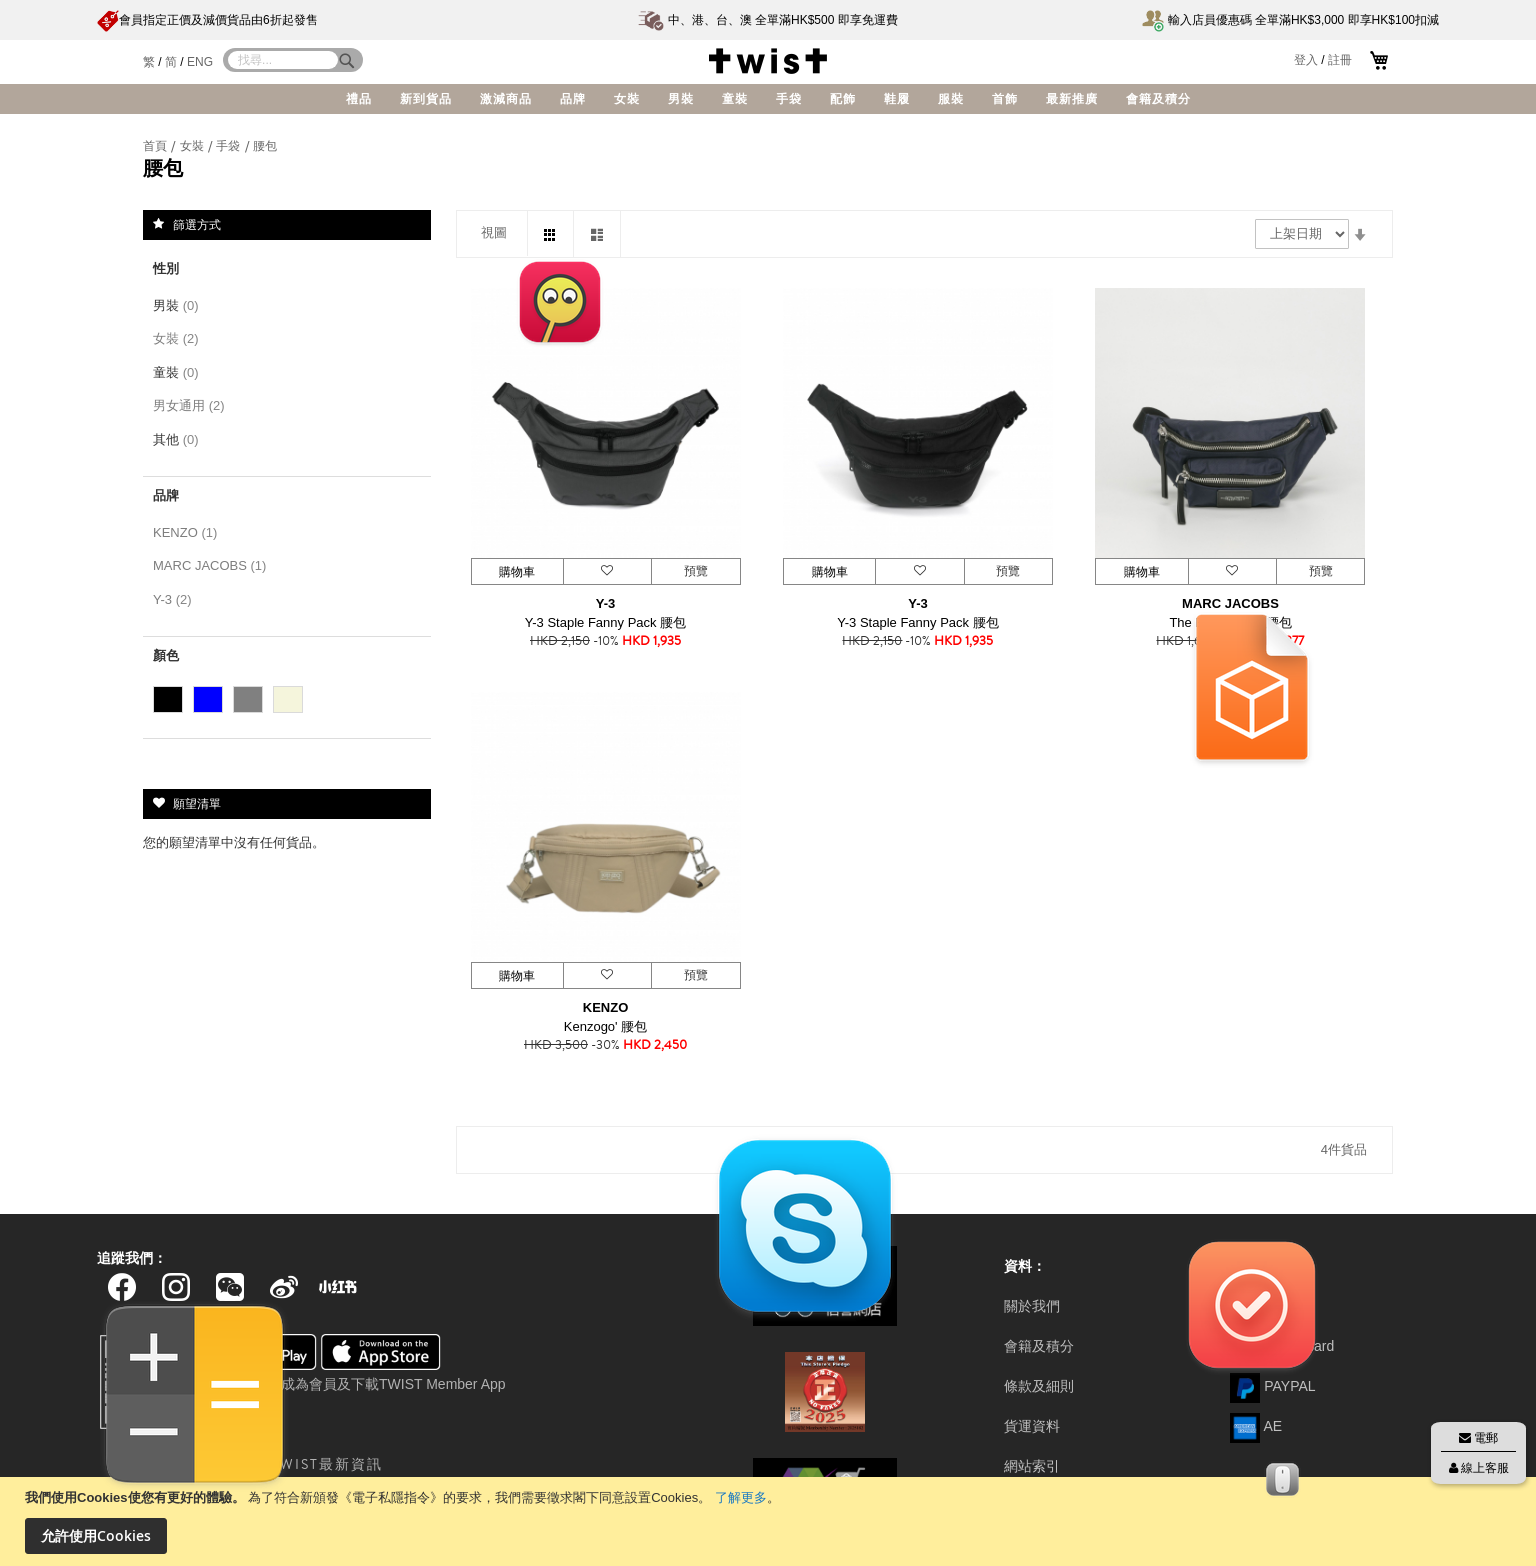 This screenshot has height=1566, width=1536. What do you see at coordinates (1252, 690) in the screenshot?
I see `open a blender 3d project file` at bounding box center [1252, 690].